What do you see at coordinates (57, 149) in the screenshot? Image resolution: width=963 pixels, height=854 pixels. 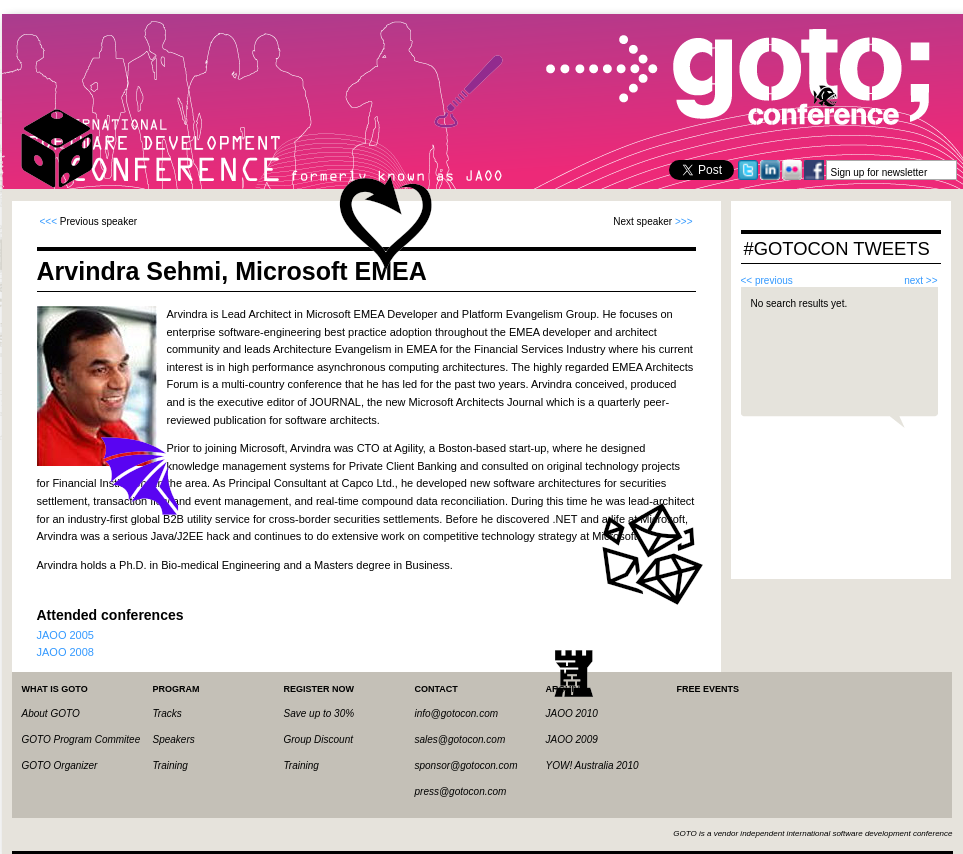 I see `roll the dice or randomize` at bounding box center [57, 149].